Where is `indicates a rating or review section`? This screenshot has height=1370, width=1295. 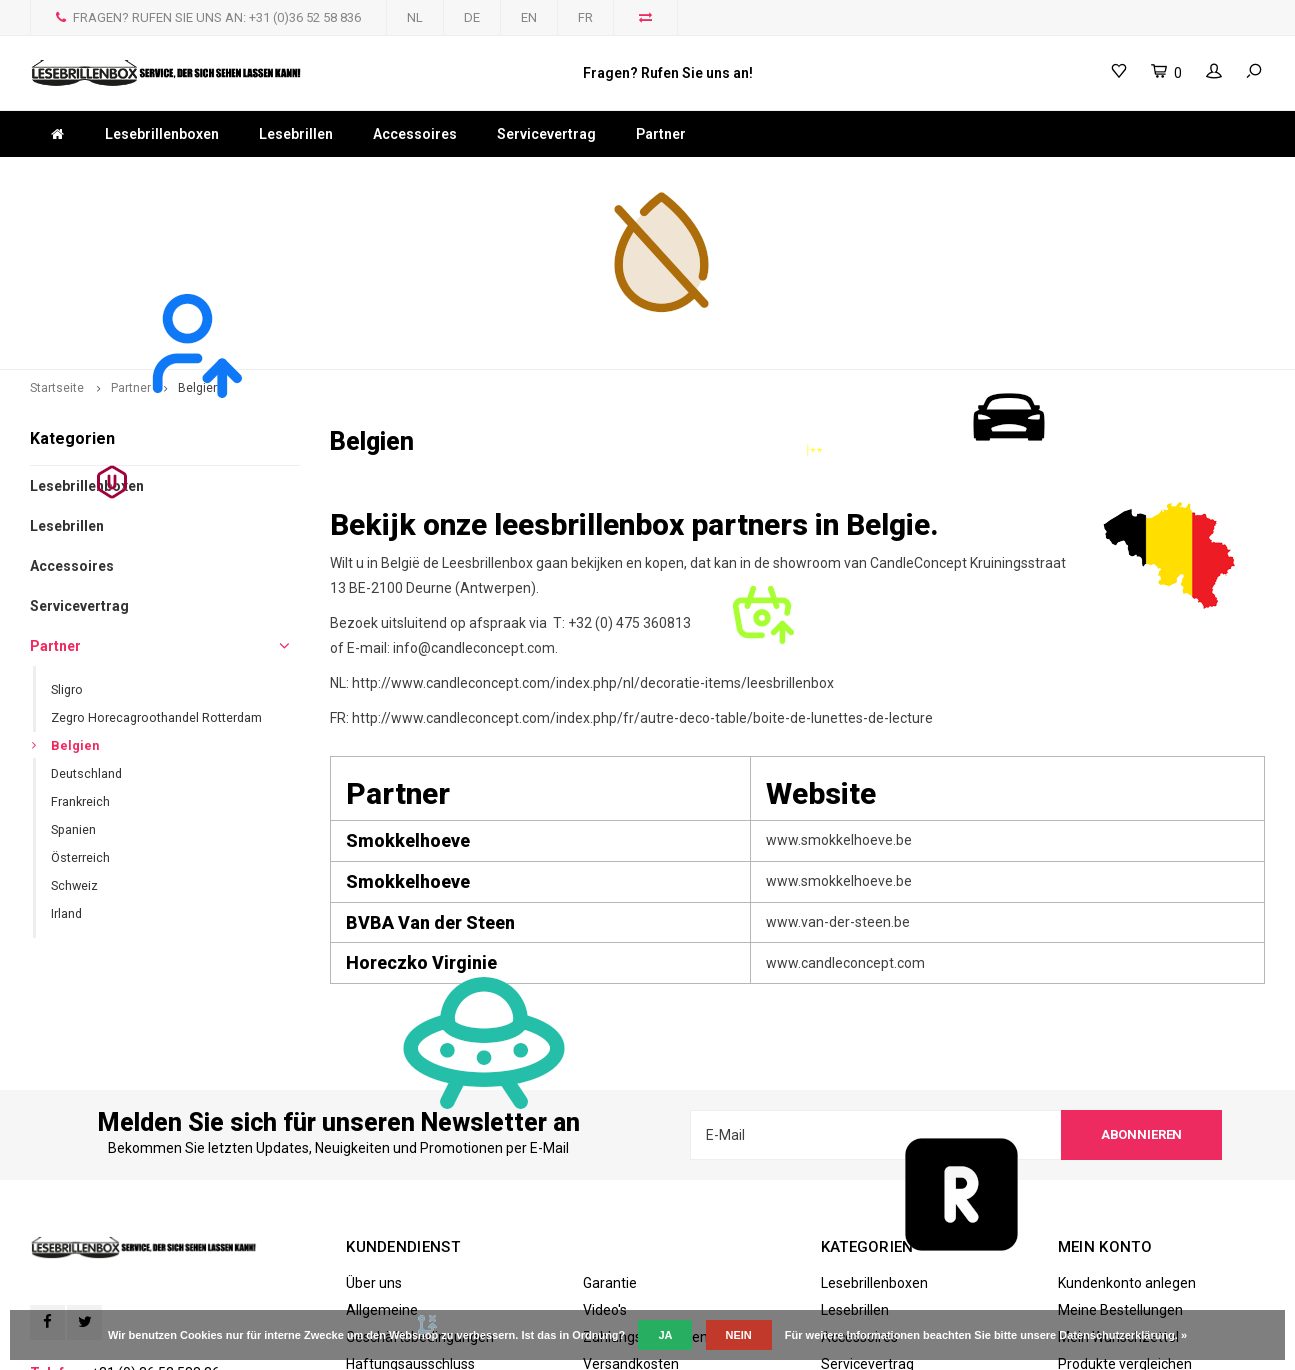
indicates a rating or review section is located at coordinates (961, 1194).